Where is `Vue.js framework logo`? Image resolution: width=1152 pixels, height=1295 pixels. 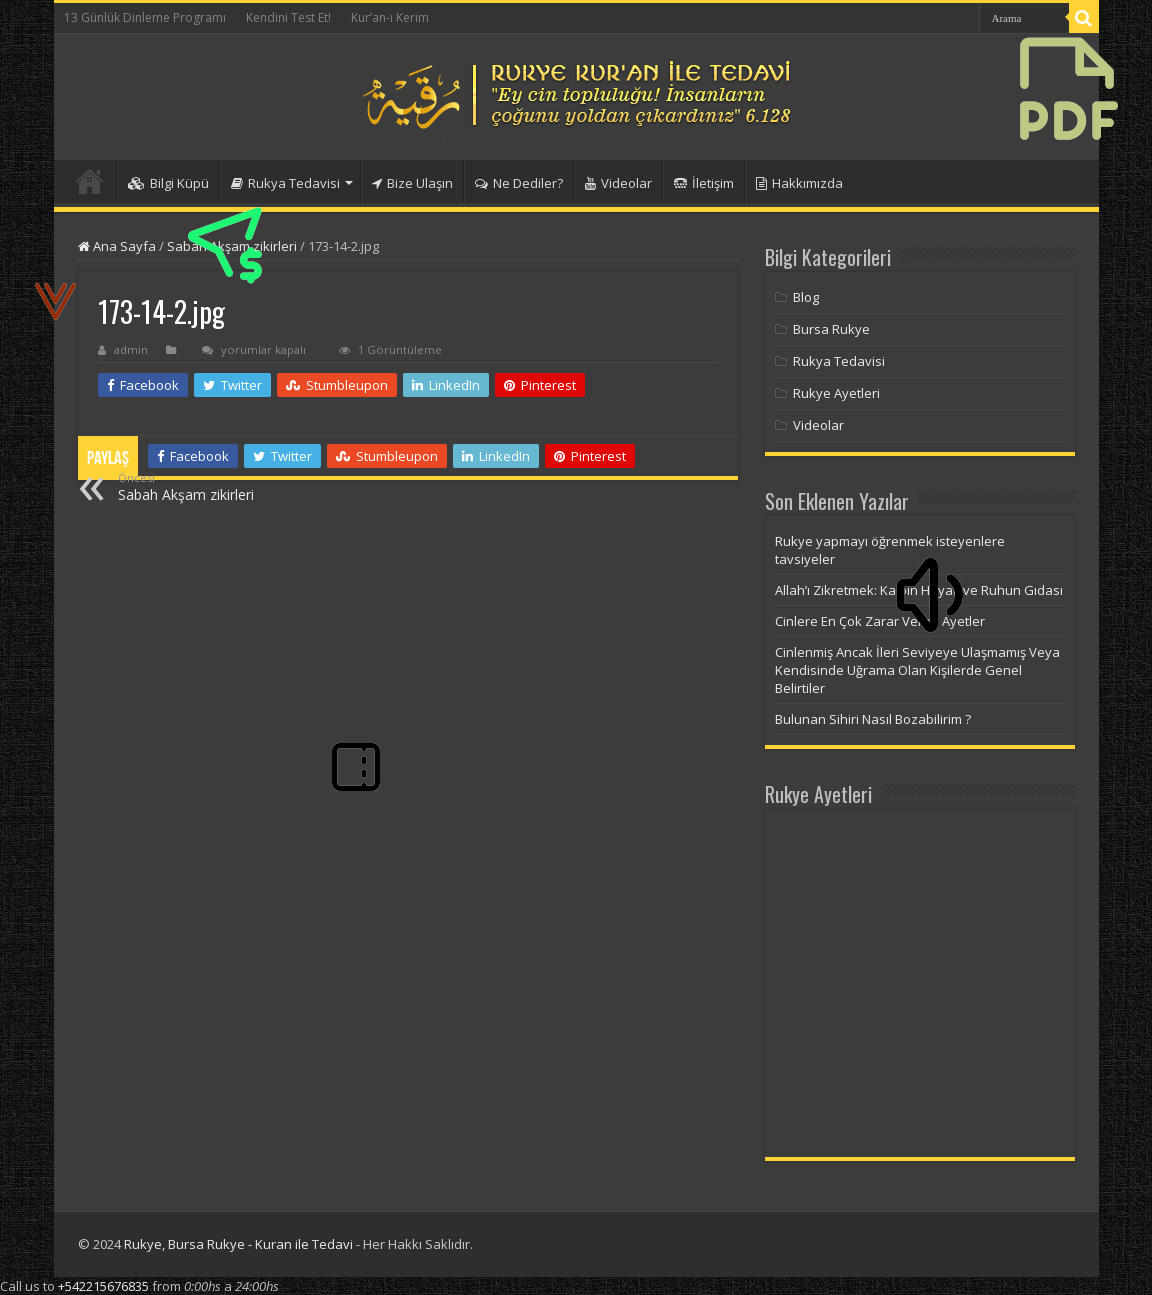
Vue.js framework logo is located at coordinates (55, 301).